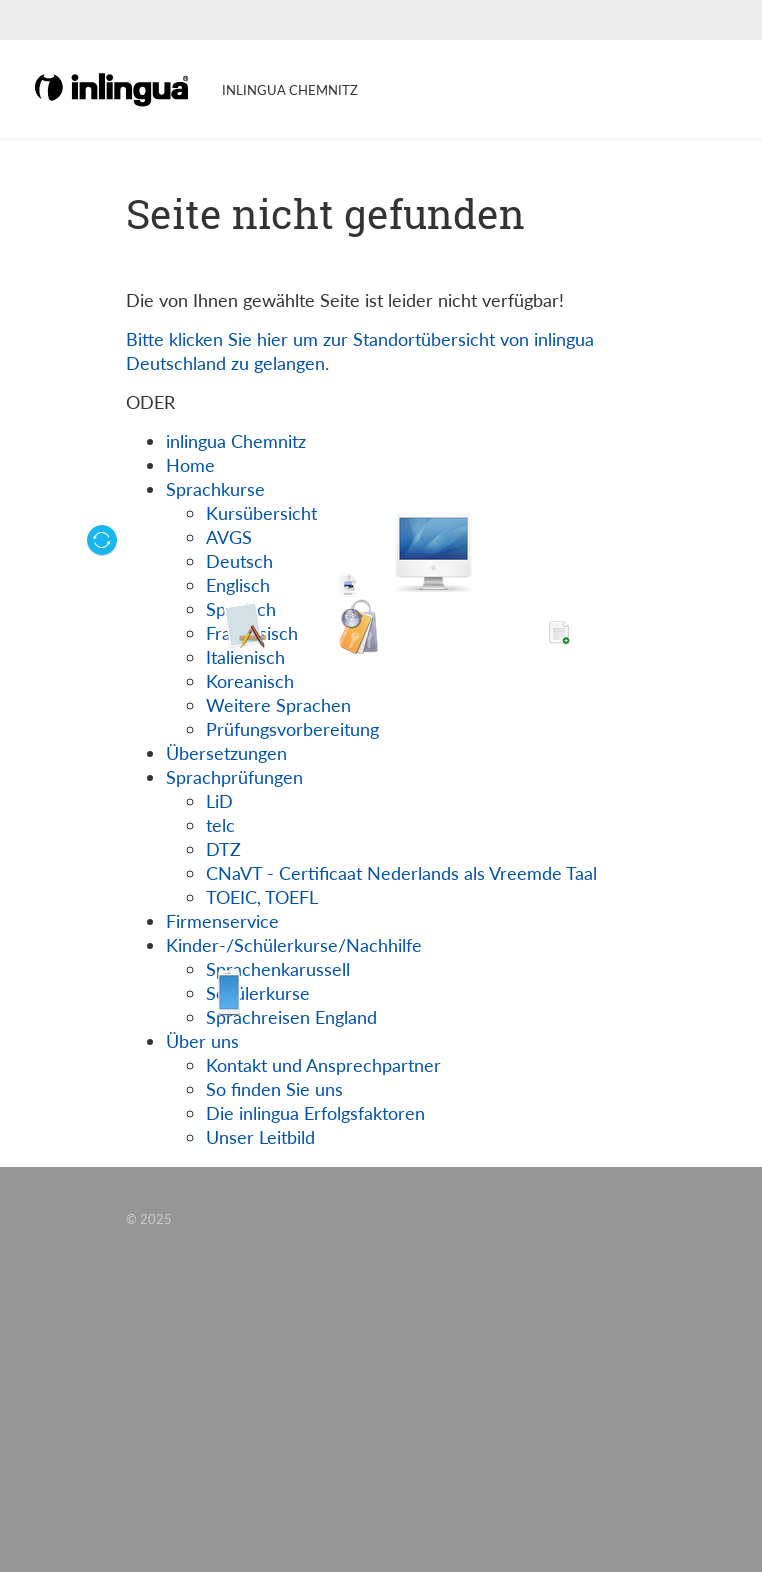 The image size is (762, 1572). I want to click on a webp image file, so click(348, 586).